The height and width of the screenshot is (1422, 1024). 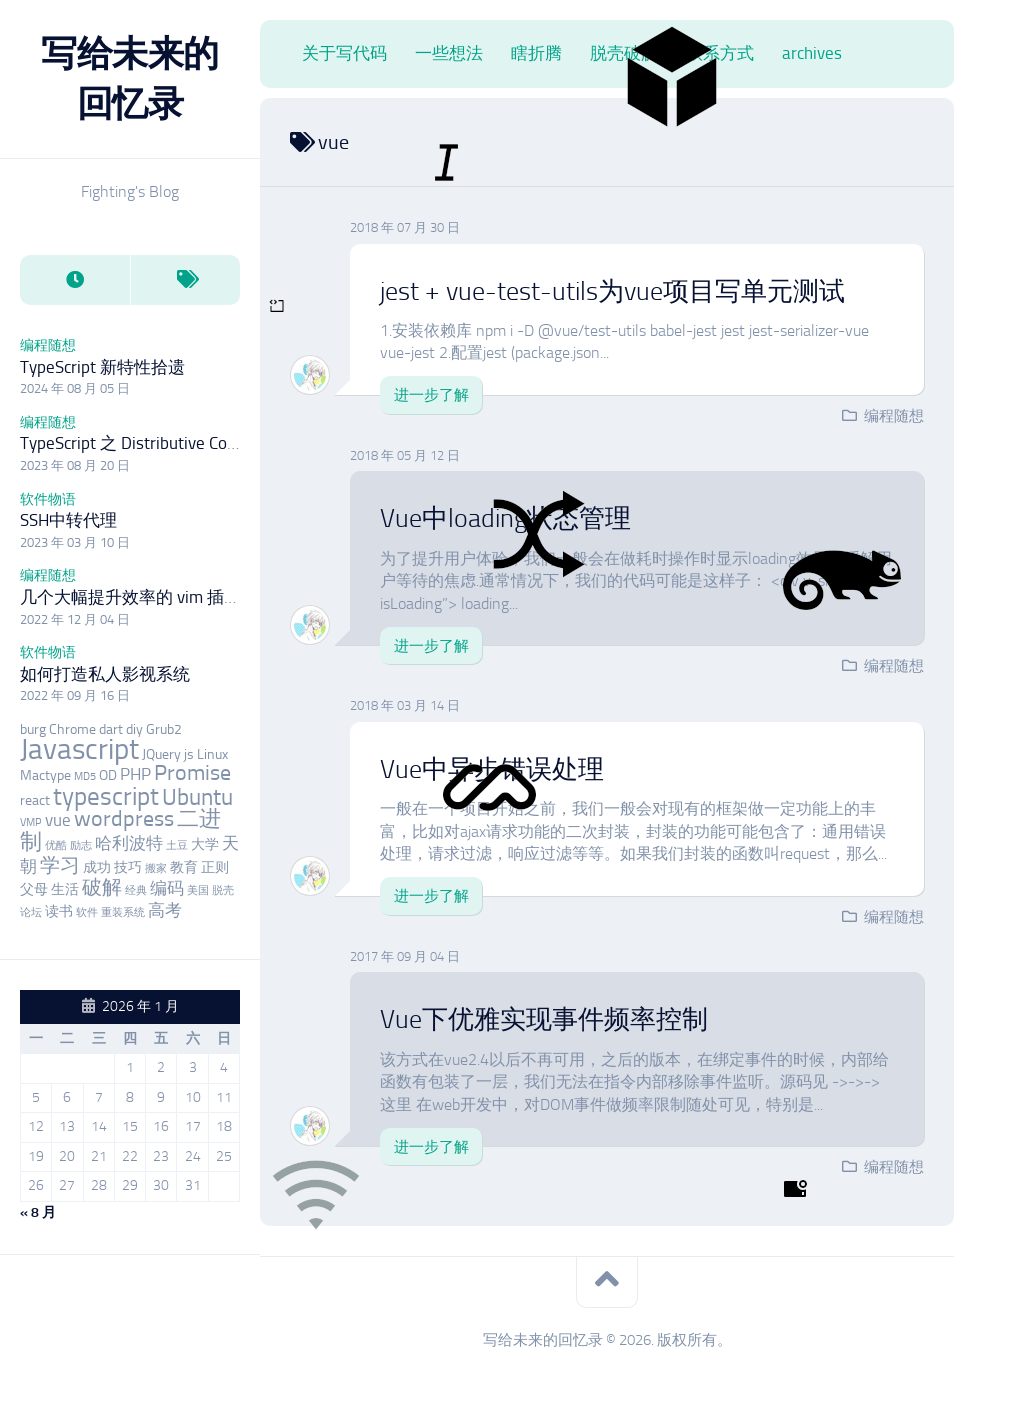 What do you see at coordinates (446, 162) in the screenshot?
I see `apply italic formatting to selected text` at bounding box center [446, 162].